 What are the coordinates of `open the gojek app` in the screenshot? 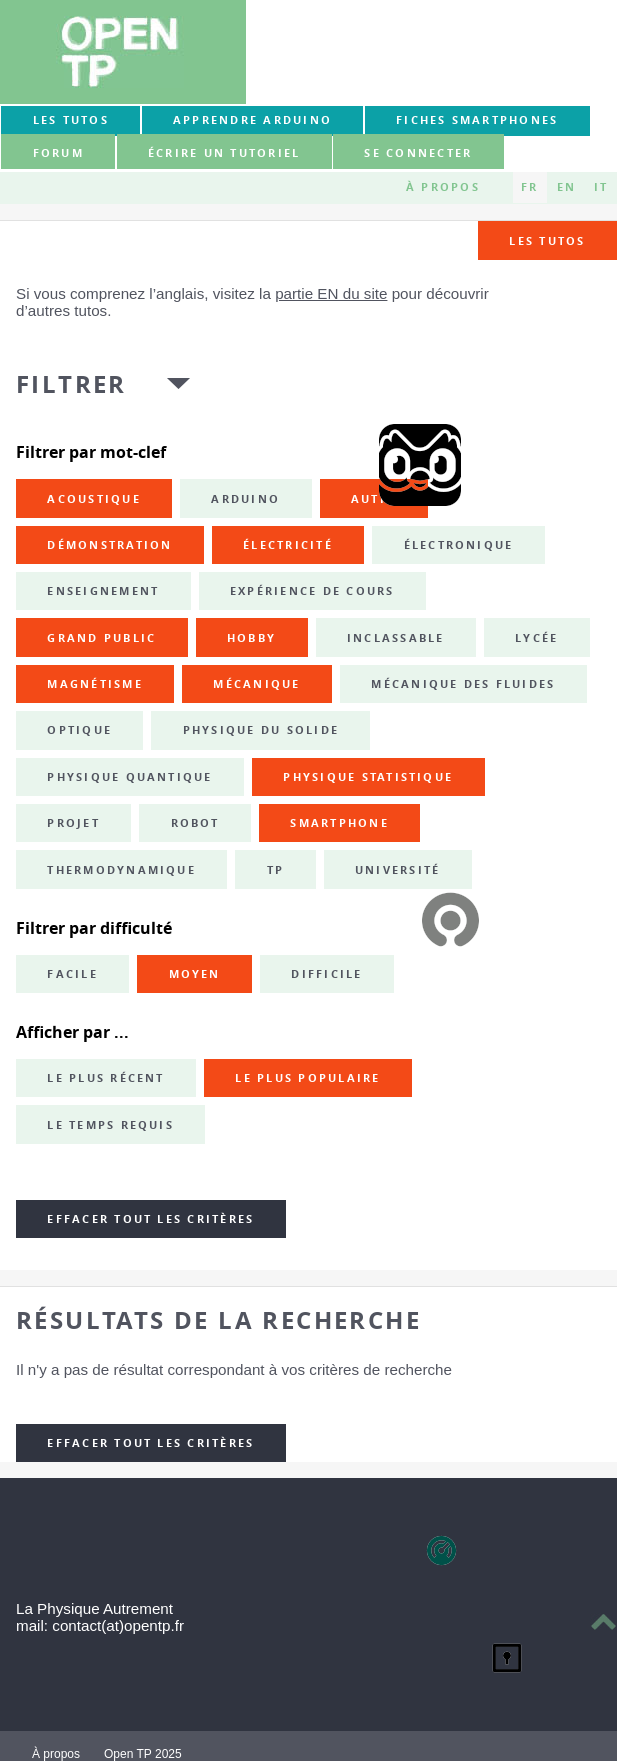 It's located at (450, 919).